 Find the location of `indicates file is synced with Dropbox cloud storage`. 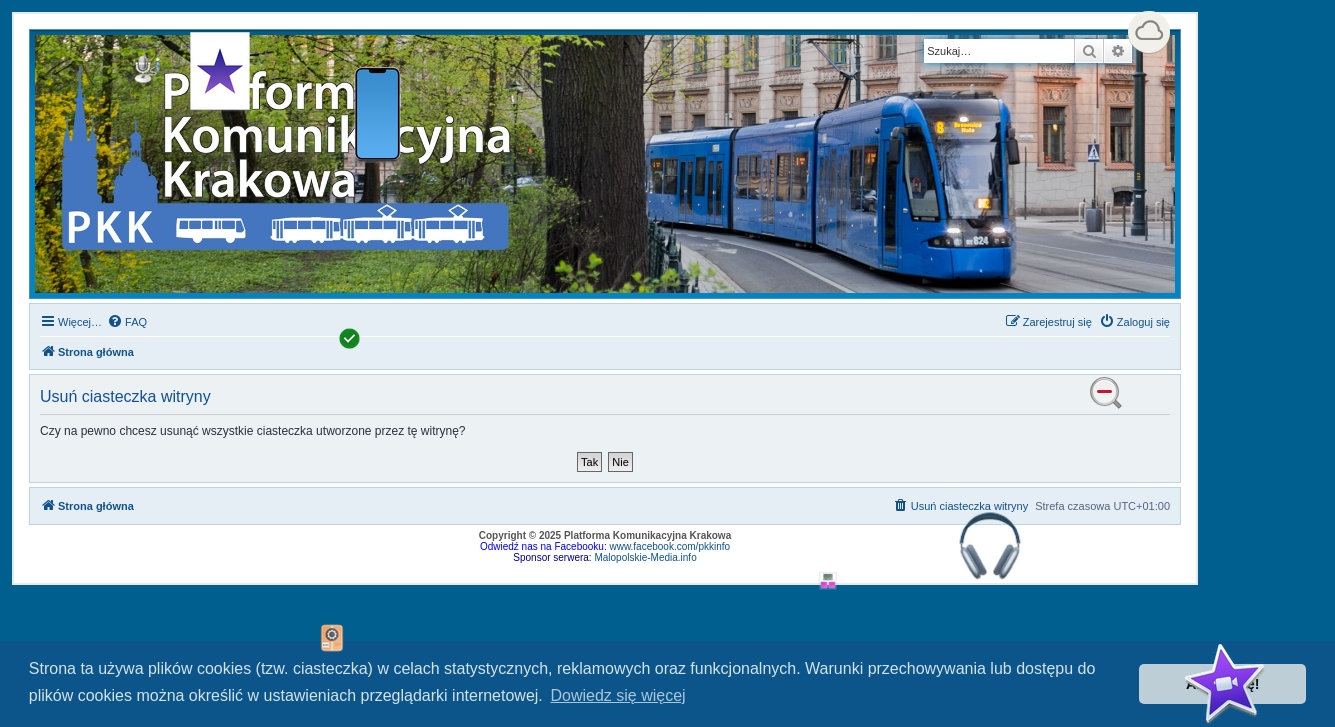

indicates file is synced with Dropbox cloud storage is located at coordinates (1149, 32).